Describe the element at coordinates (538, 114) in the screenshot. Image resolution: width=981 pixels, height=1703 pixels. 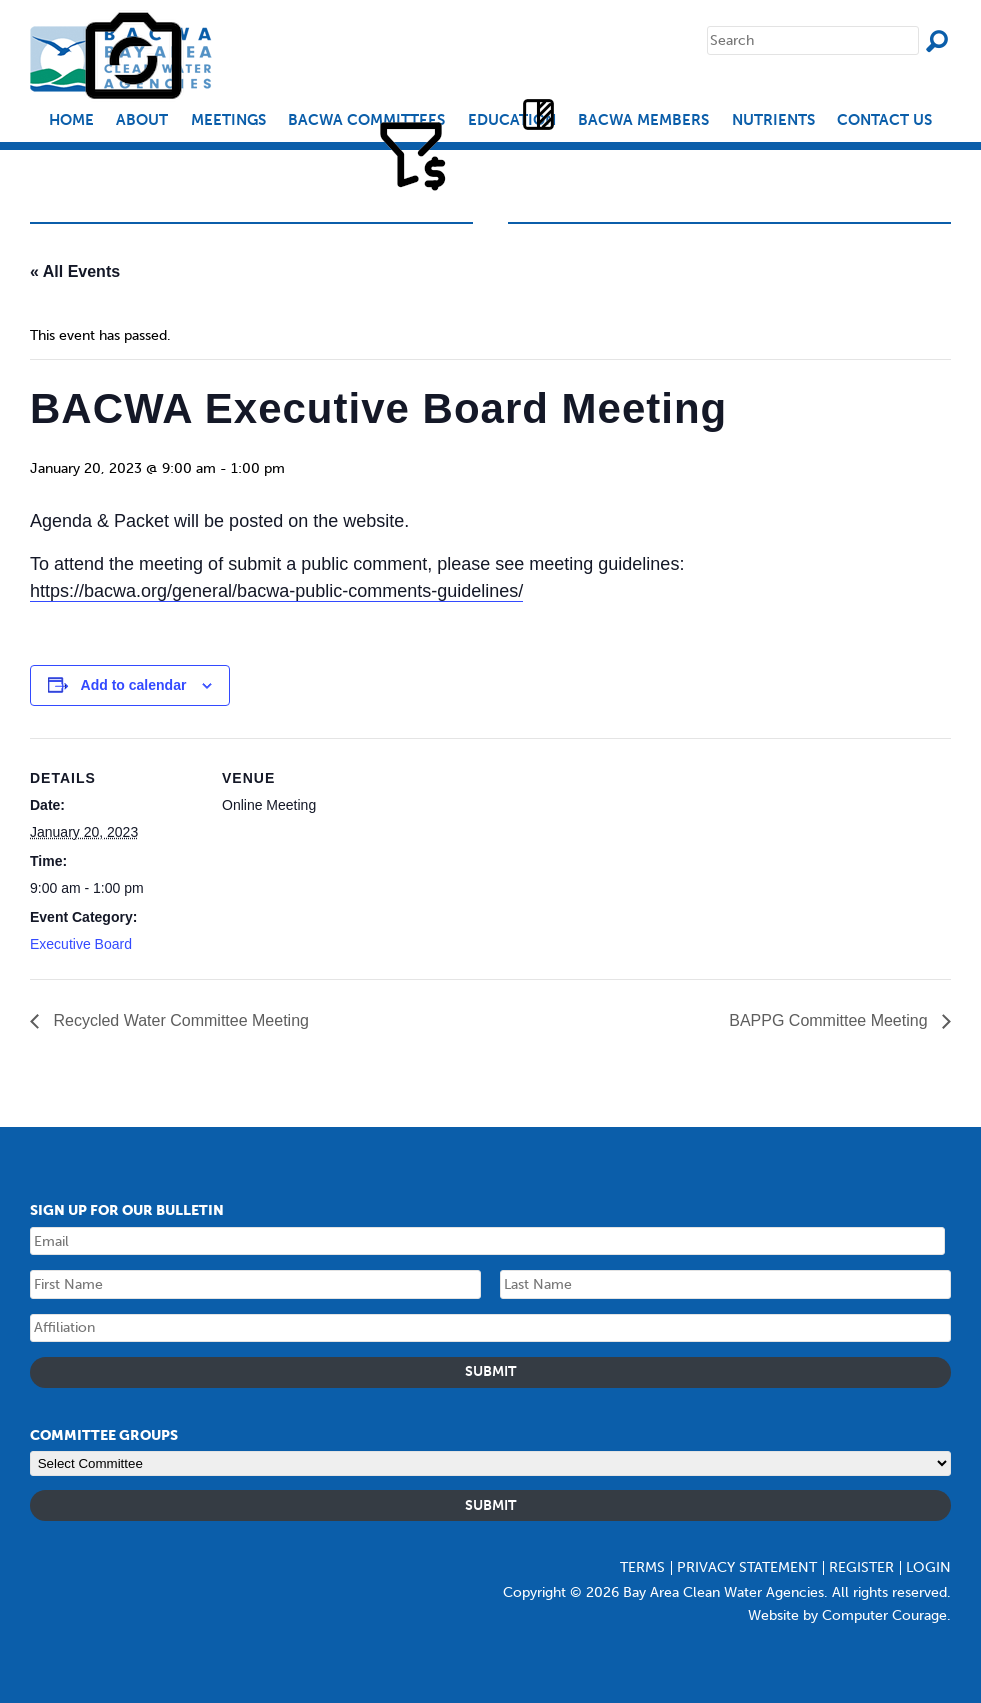
I see `toggle half-fill or partial selection mode` at that location.